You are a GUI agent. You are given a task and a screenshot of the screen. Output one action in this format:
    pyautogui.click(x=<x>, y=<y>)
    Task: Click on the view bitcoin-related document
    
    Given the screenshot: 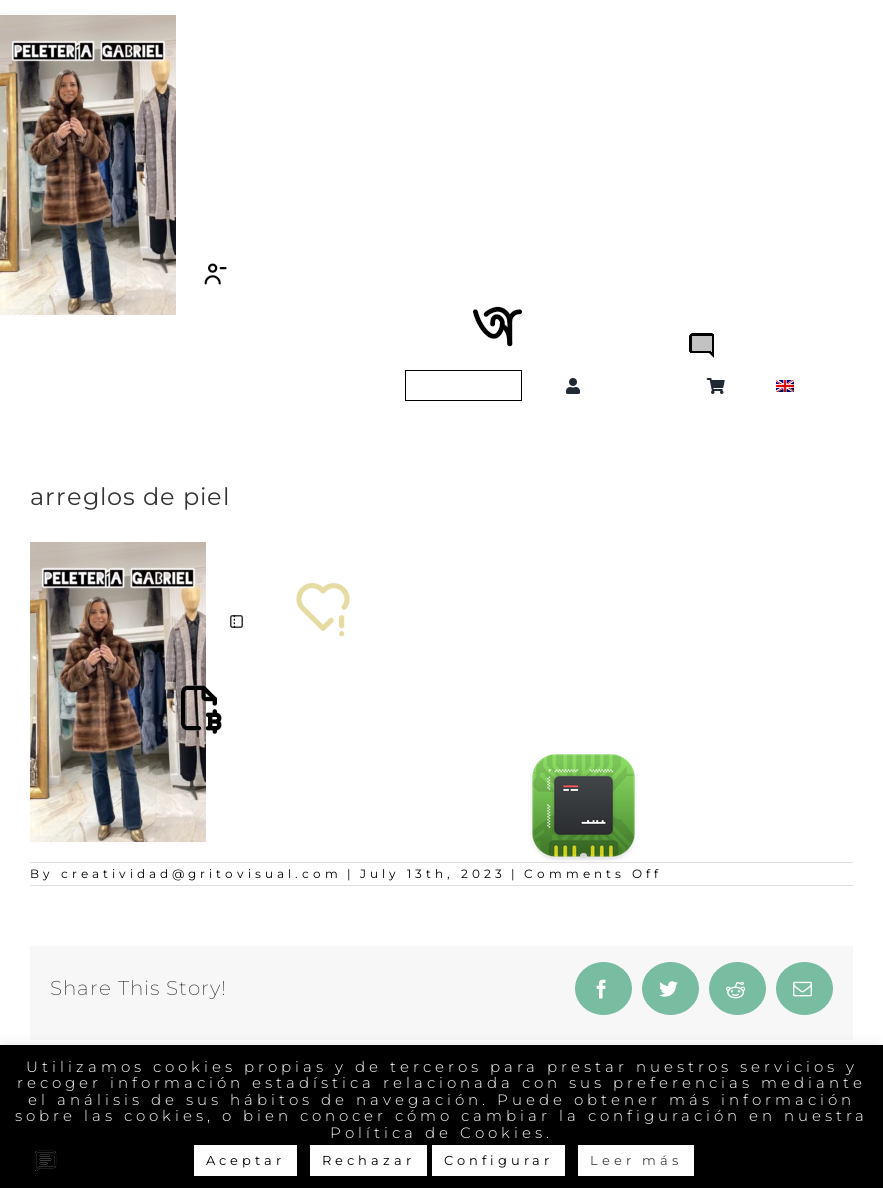 What is the action you would take?
    pyautogui.click(x=199, y=708)
    